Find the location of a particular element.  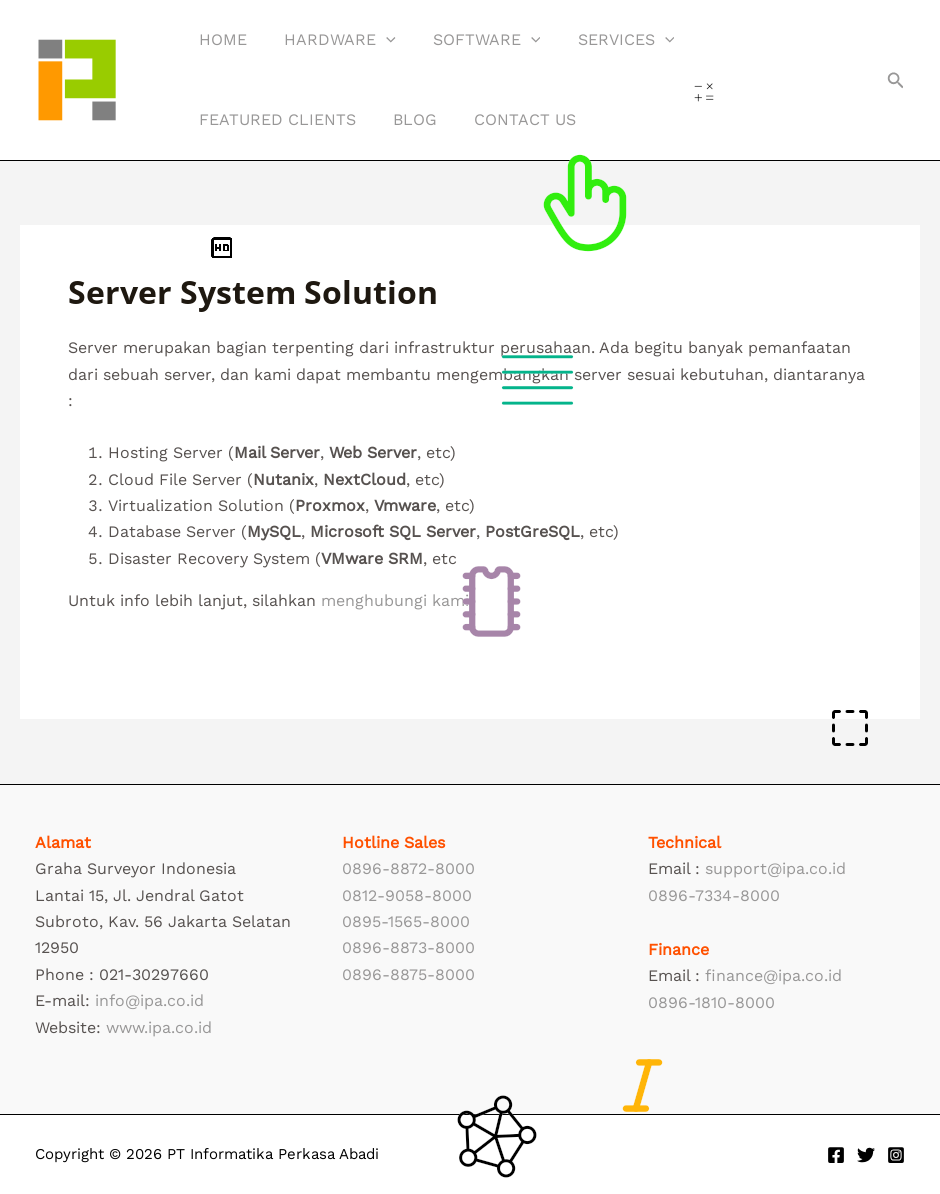

access calculator or math functions is located at coordinates (704, 92).